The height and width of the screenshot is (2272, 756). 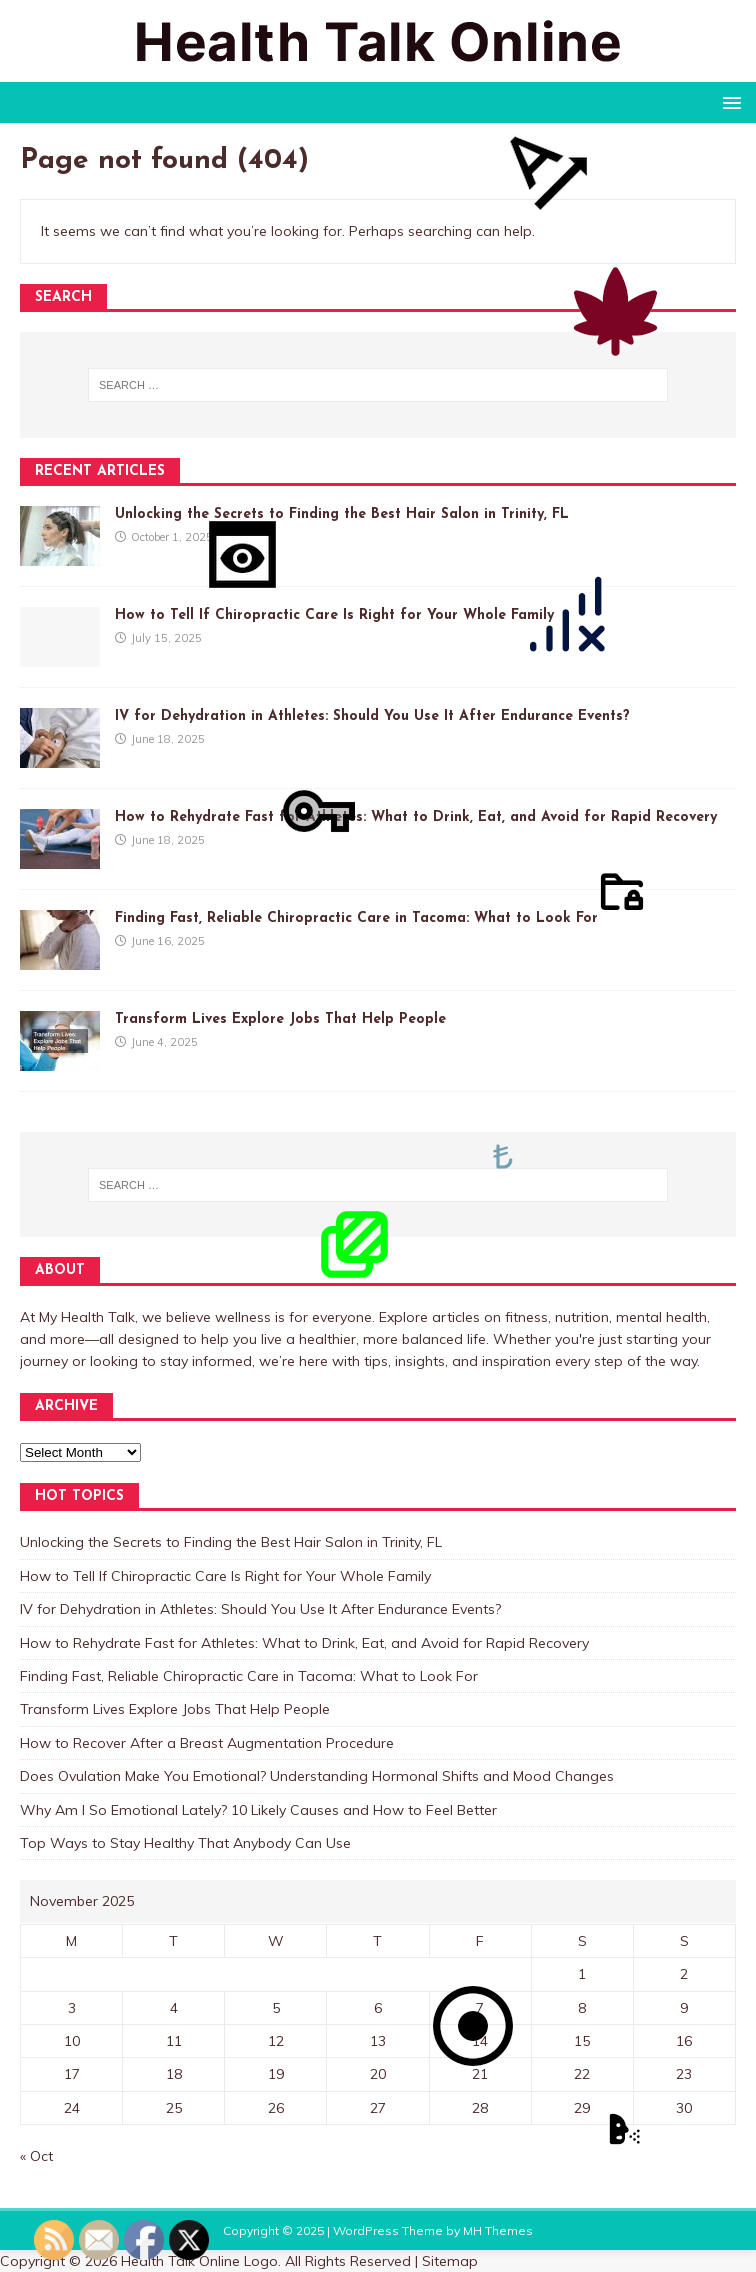 What do you see at coordinates (242, 554) in the screenshot?
I see `preview file or document before opening` at bounding box center [242, 554].